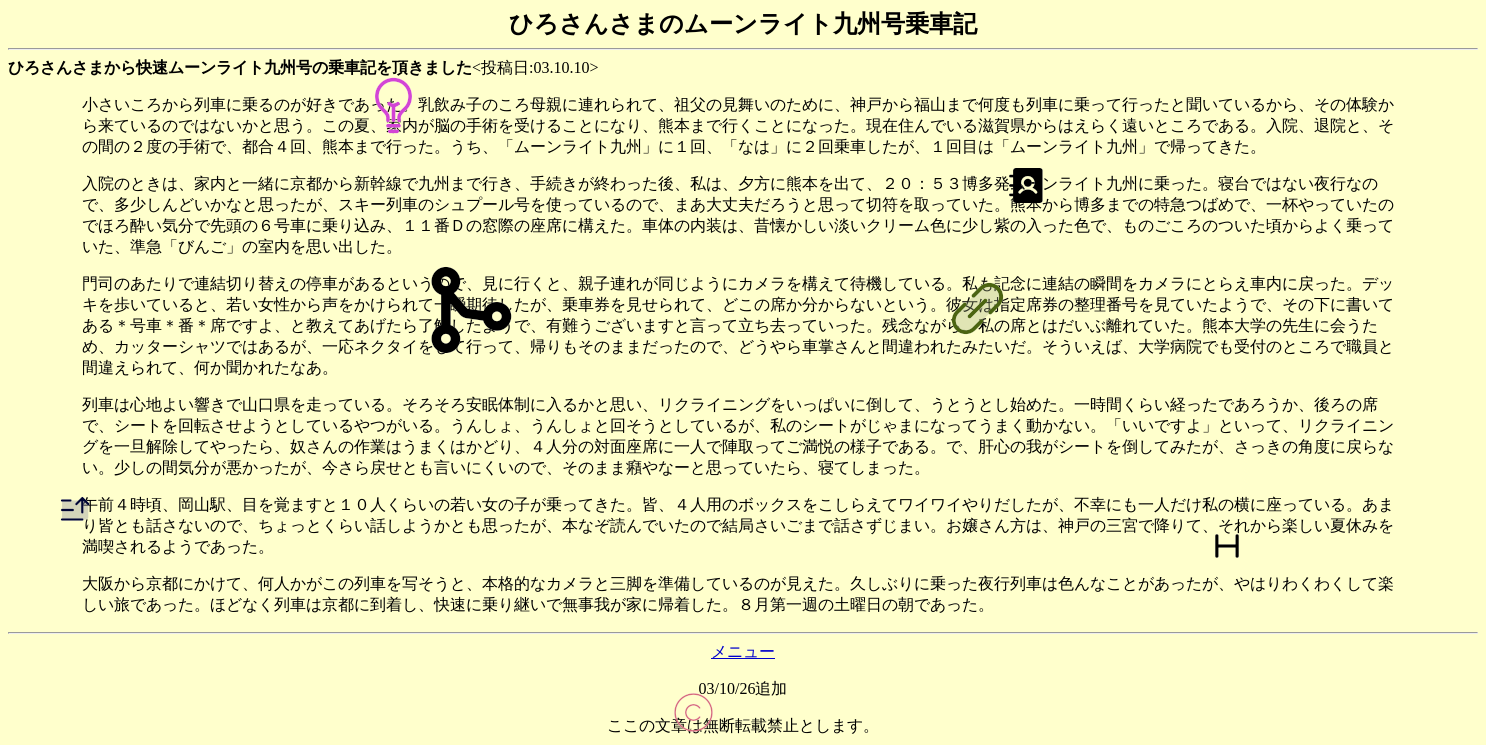 The image size is (1486, 745). Describe the element at coordinates (1026, 185) in the screenshot. I see `open your contacts list` at that location.